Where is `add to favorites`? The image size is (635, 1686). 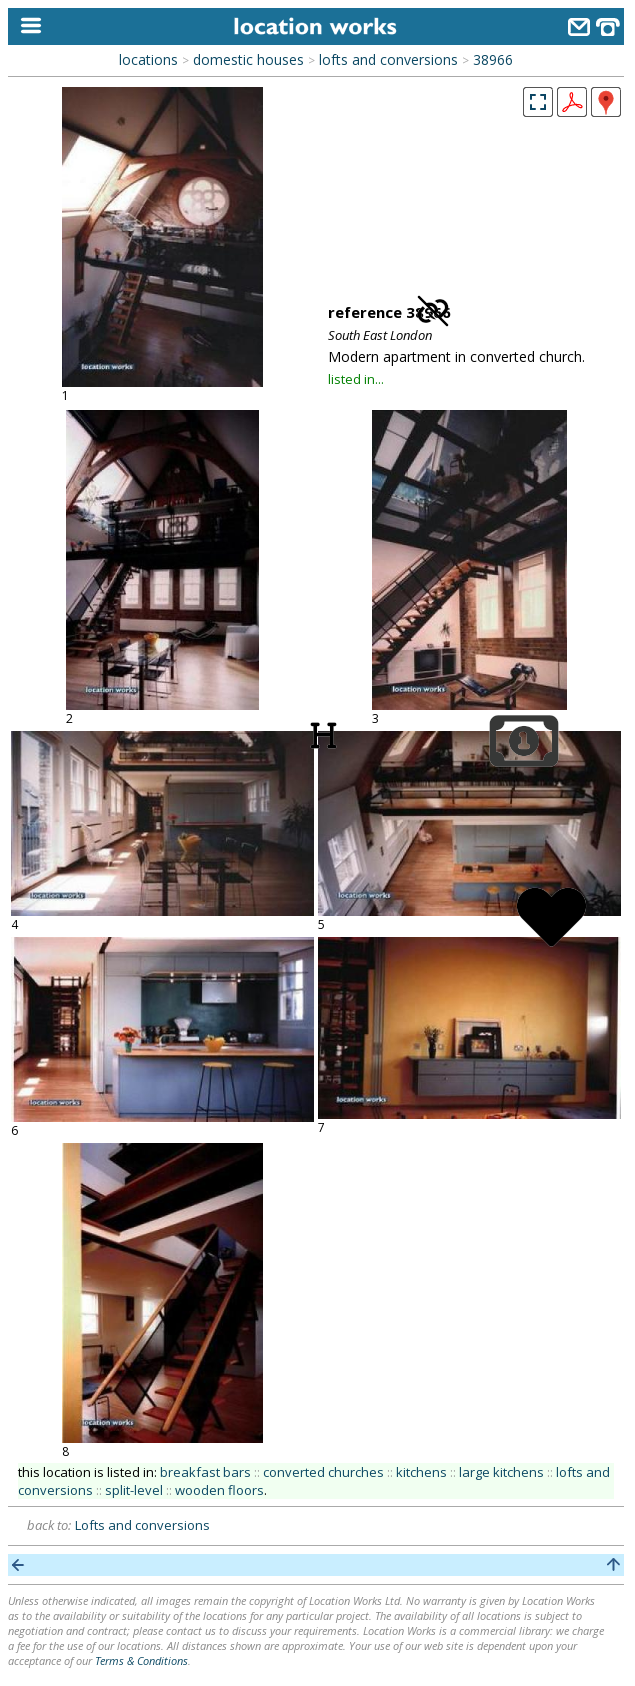 add to favorites is located at coordinates (551, 915).